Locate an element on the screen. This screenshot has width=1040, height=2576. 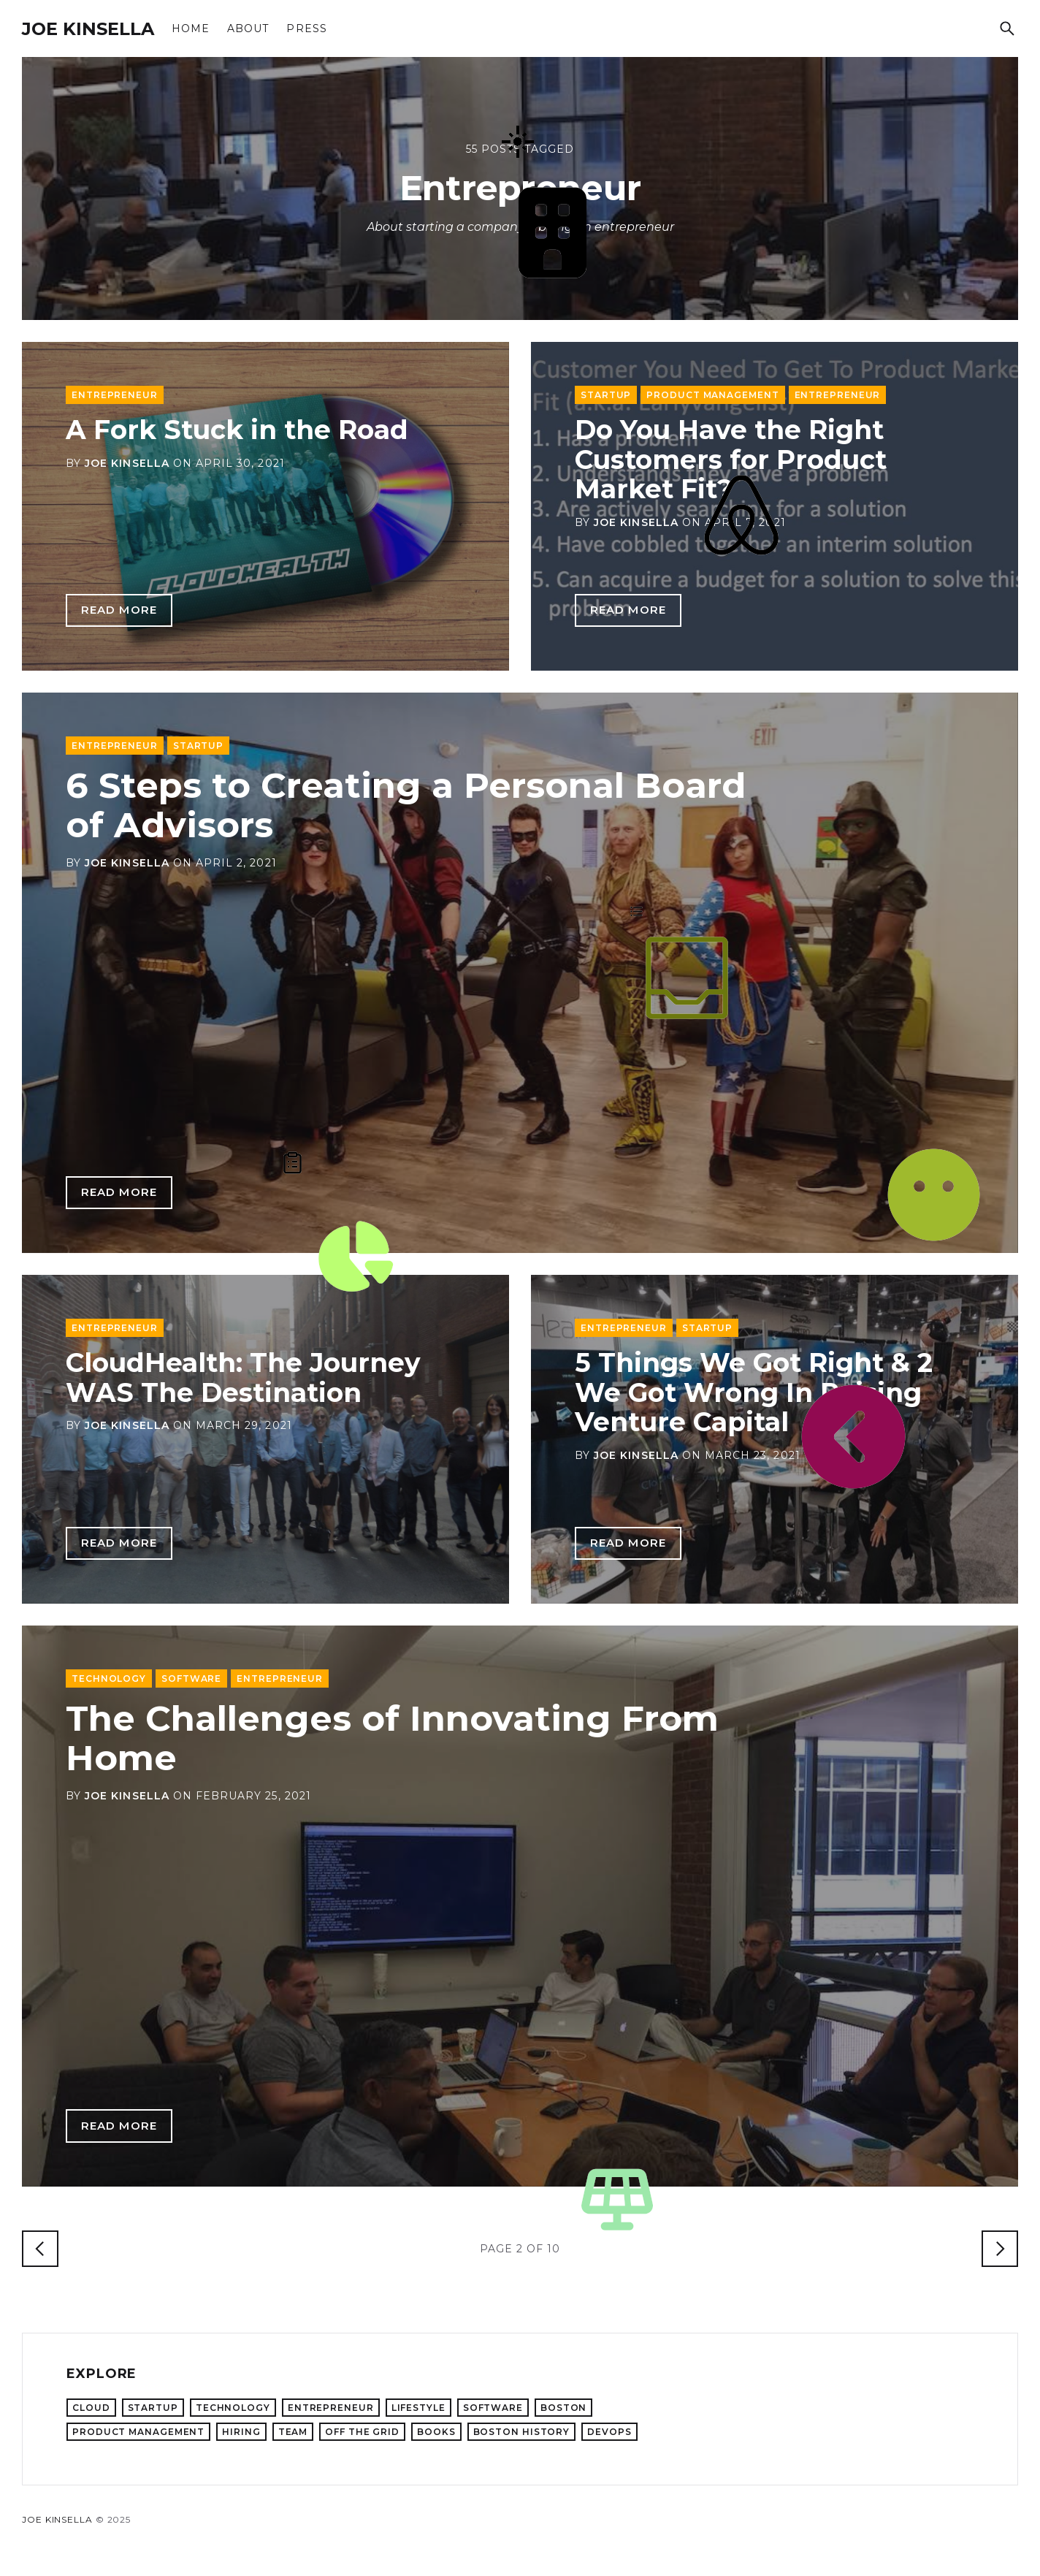
access your inbox or message tray is located at coordinates (687, 978).